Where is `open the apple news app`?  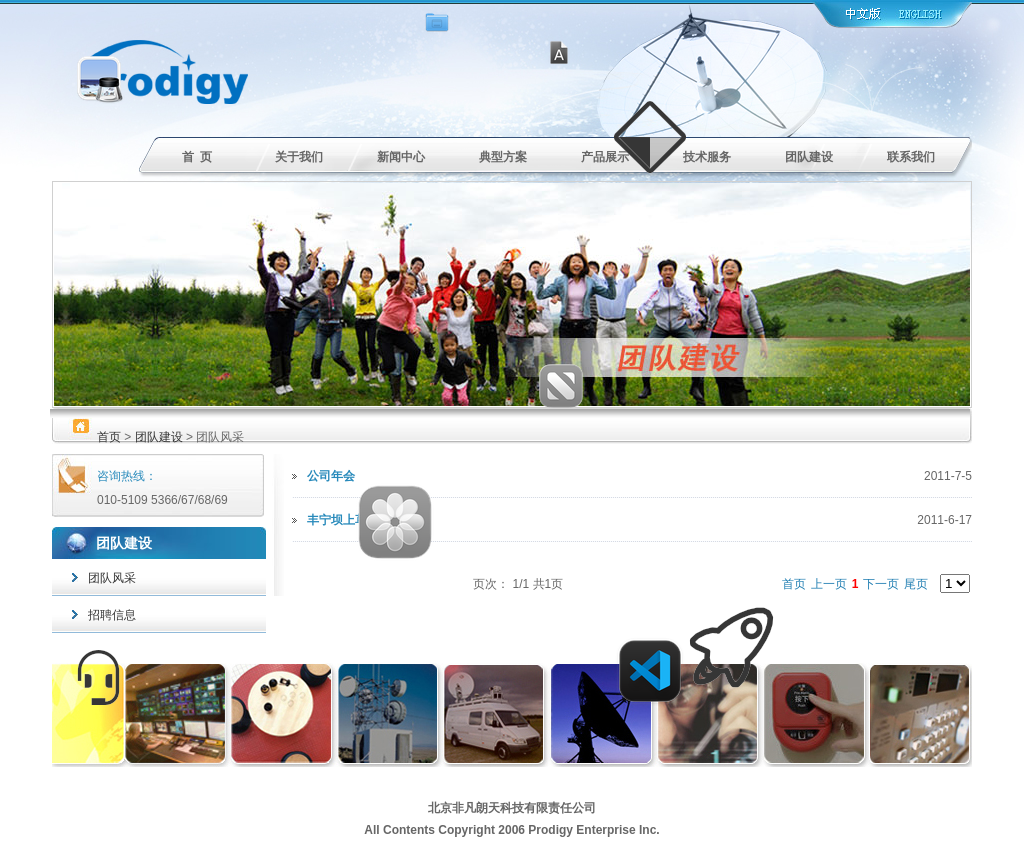
open the apple news app is located at coordinates (561, 386).